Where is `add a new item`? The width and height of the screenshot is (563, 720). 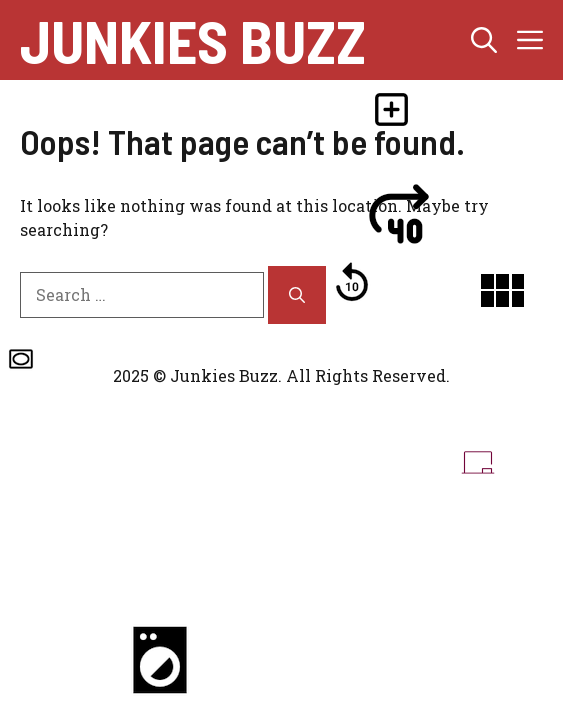
add a new item is located at coordinates (391, 109).